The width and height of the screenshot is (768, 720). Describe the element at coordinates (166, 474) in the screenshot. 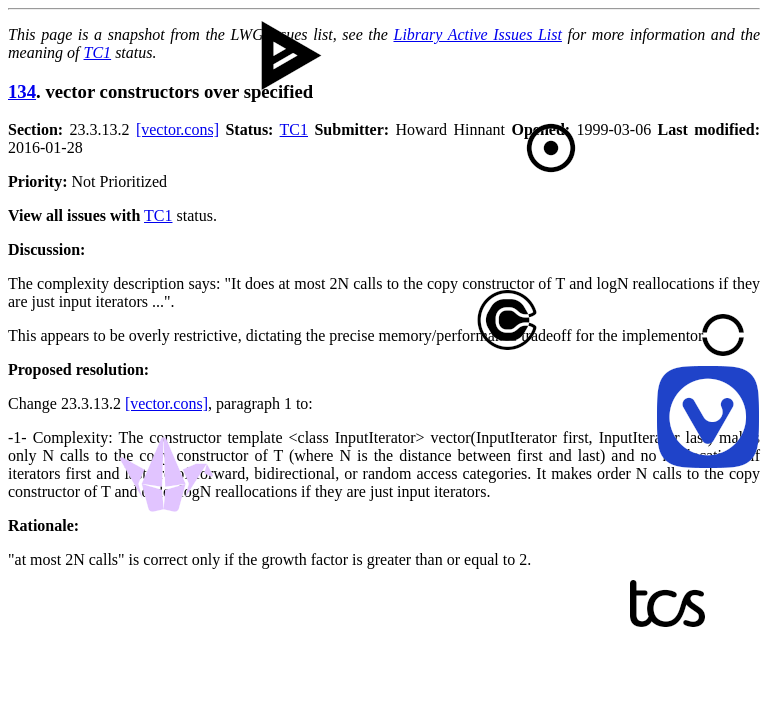

I see `open padlet app` at that location.